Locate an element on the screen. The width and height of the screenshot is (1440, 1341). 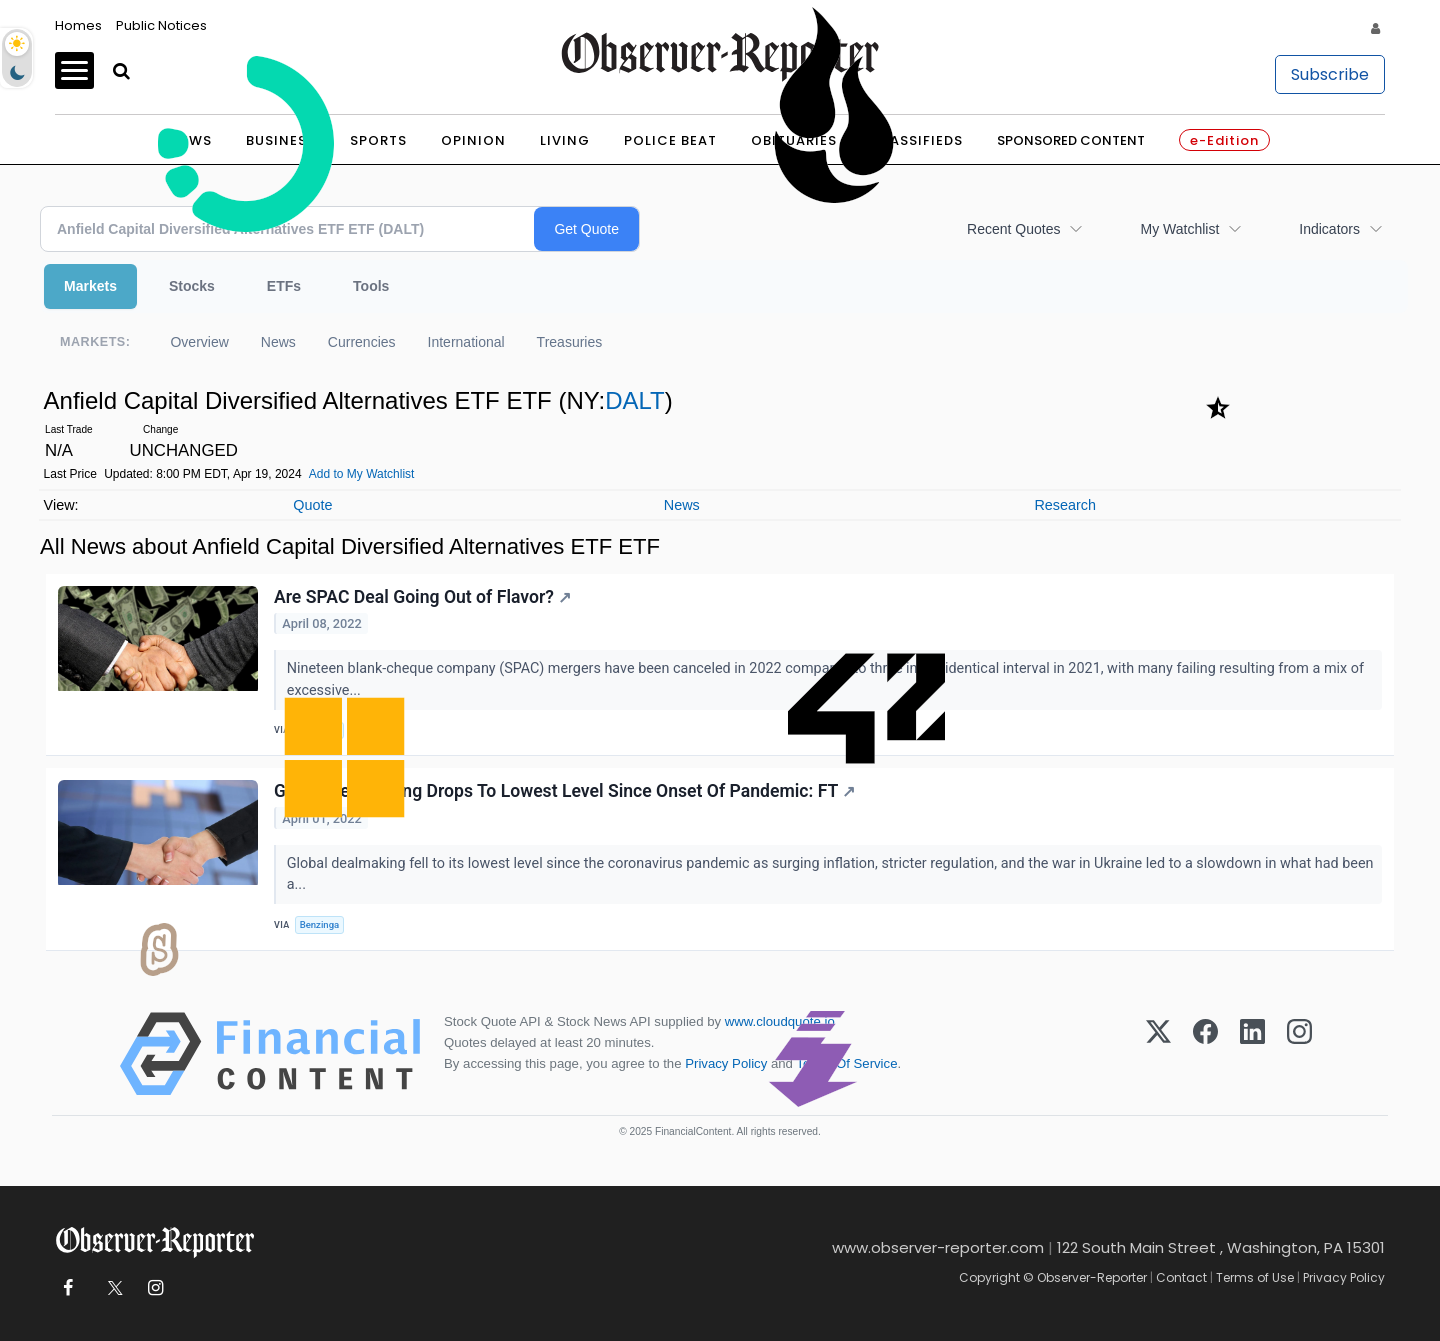
open stagetimer app is located at coordinates (246, 144).